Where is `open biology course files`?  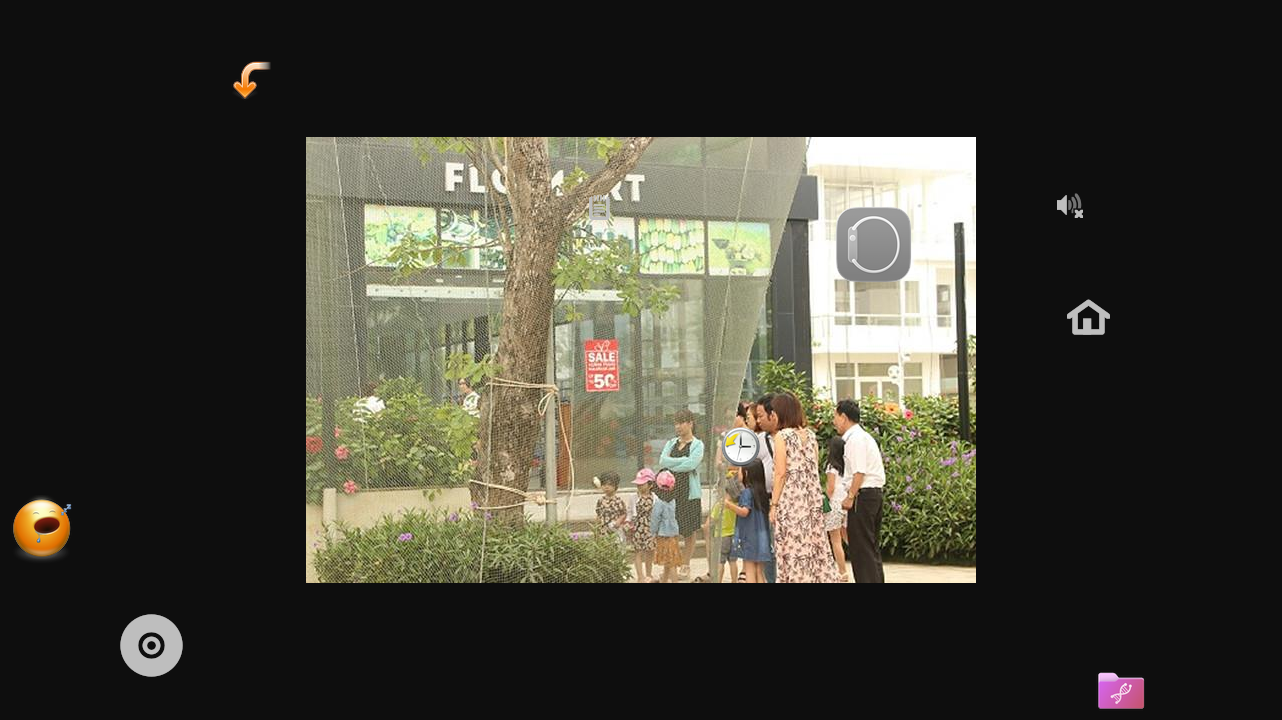 open biology course files is located at coordinates (1121, 692).